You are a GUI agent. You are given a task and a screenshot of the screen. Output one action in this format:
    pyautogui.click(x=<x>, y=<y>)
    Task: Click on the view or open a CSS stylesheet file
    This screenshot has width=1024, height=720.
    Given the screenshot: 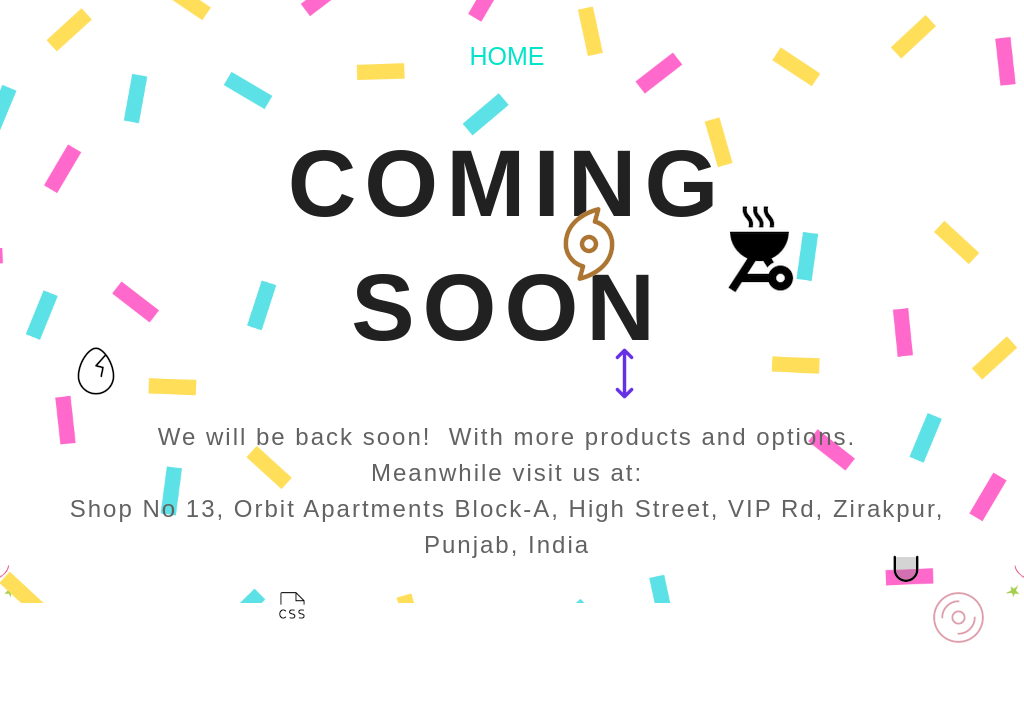 What is the action you would take?
    pyautogui.click(x=292, y=606)
    